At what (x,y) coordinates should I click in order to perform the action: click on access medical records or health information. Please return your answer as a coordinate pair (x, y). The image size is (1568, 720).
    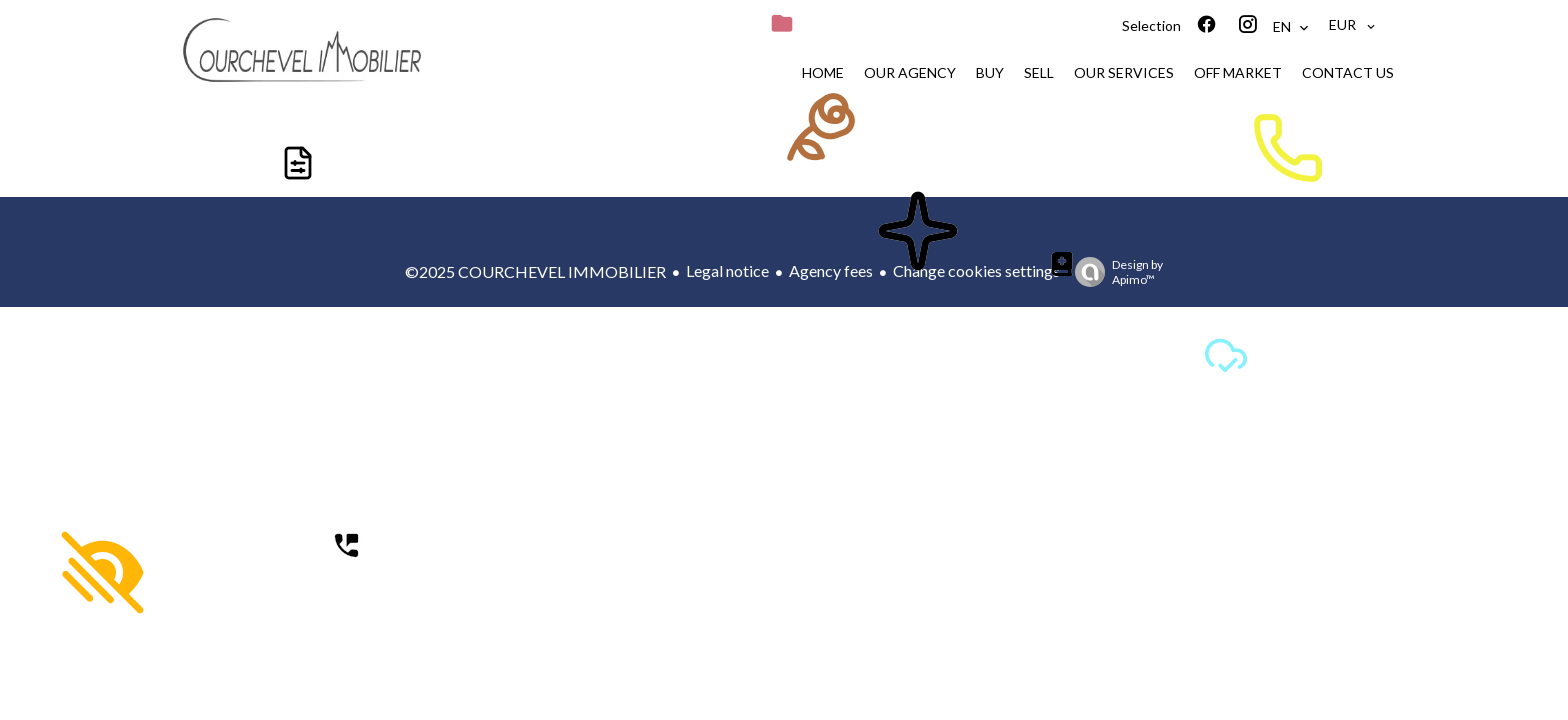
    Looking at the image, I should click on (1062, 264).